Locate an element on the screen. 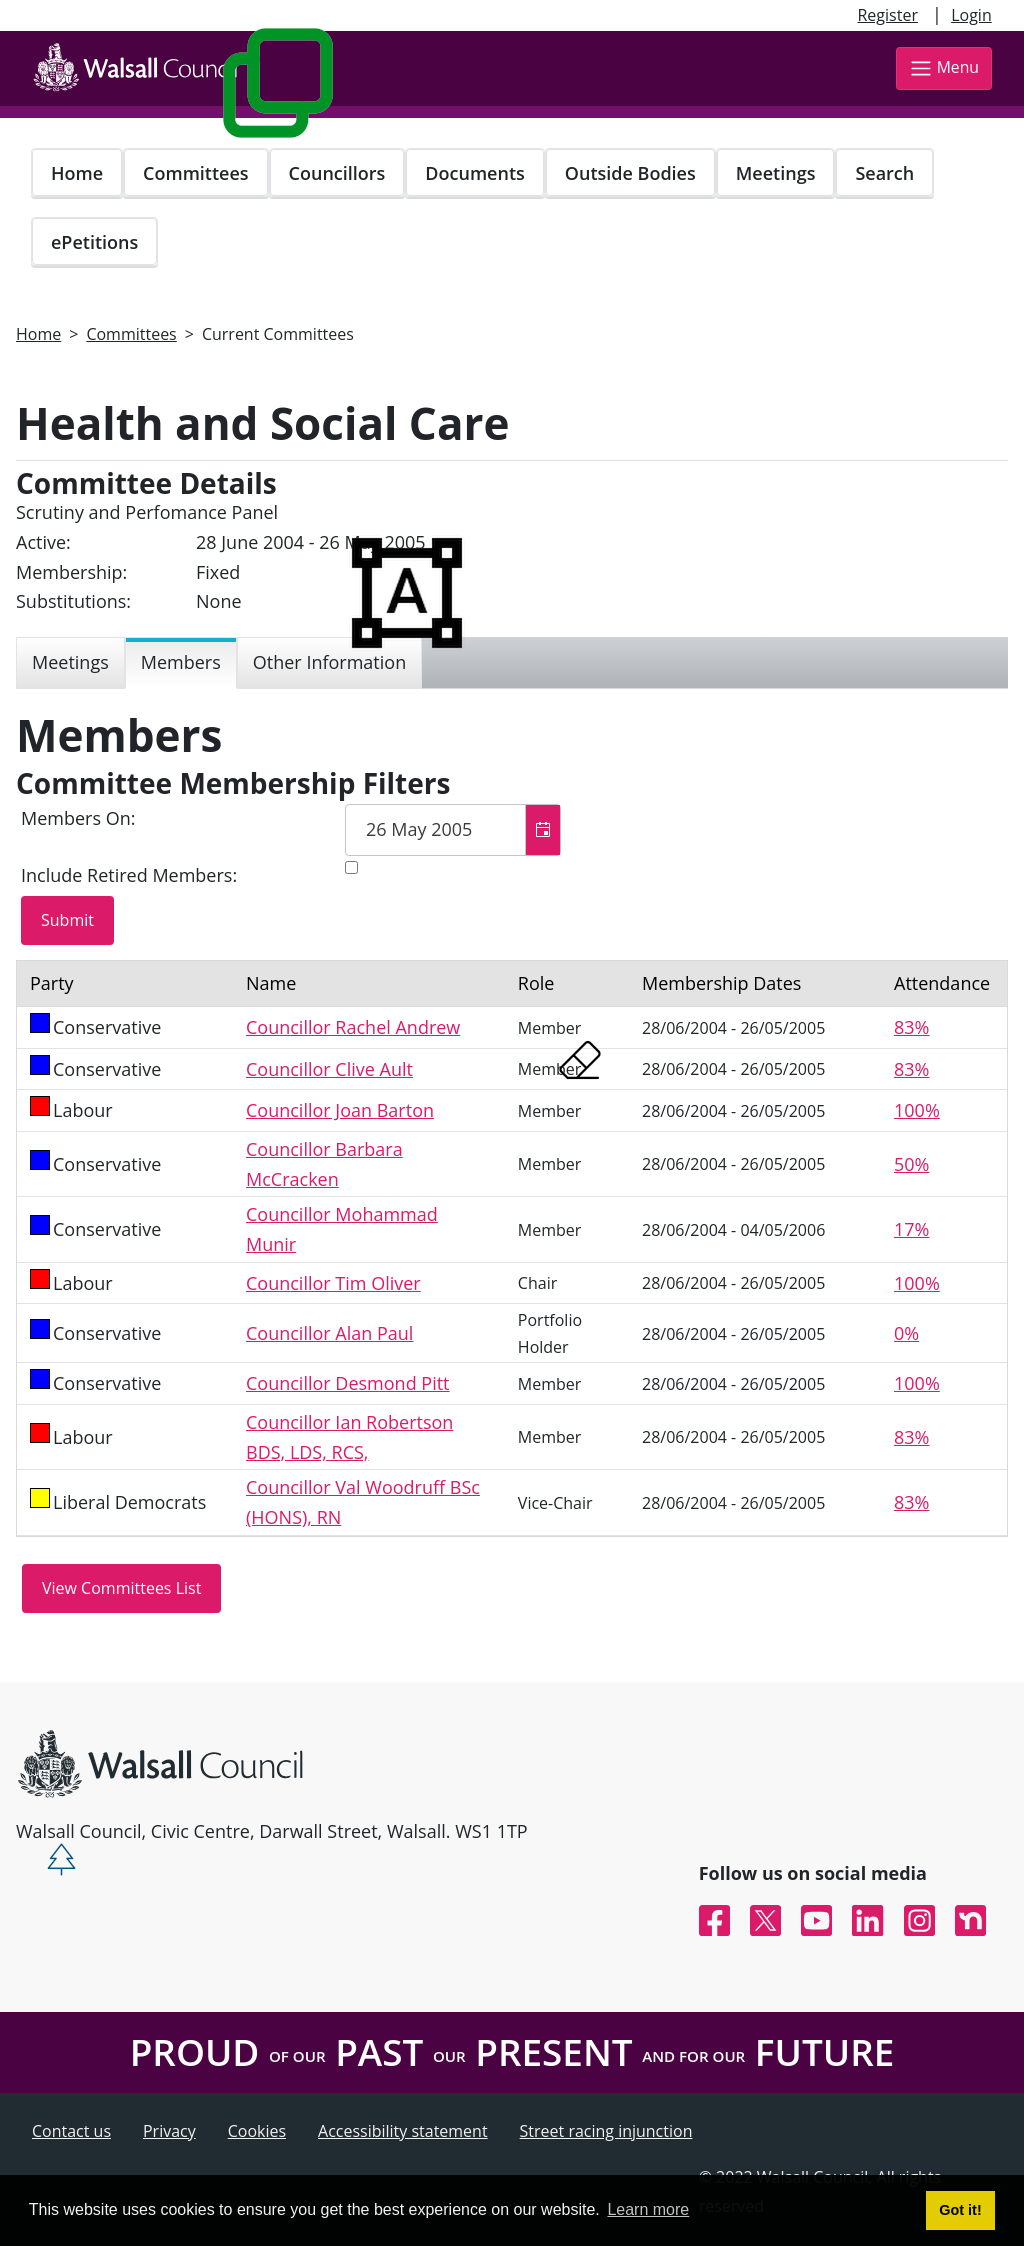  access nature or outdoor-related content is located at coordinates (61, 1859).